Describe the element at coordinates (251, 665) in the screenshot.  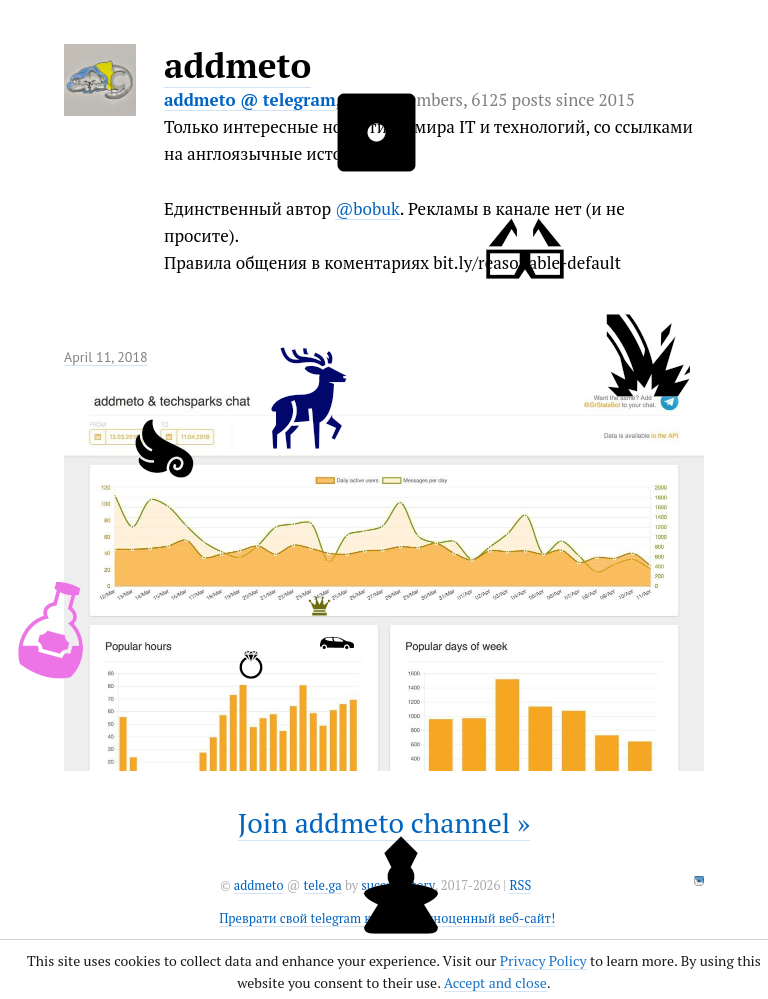
I see `indicates premium or luxury item status` at that location.